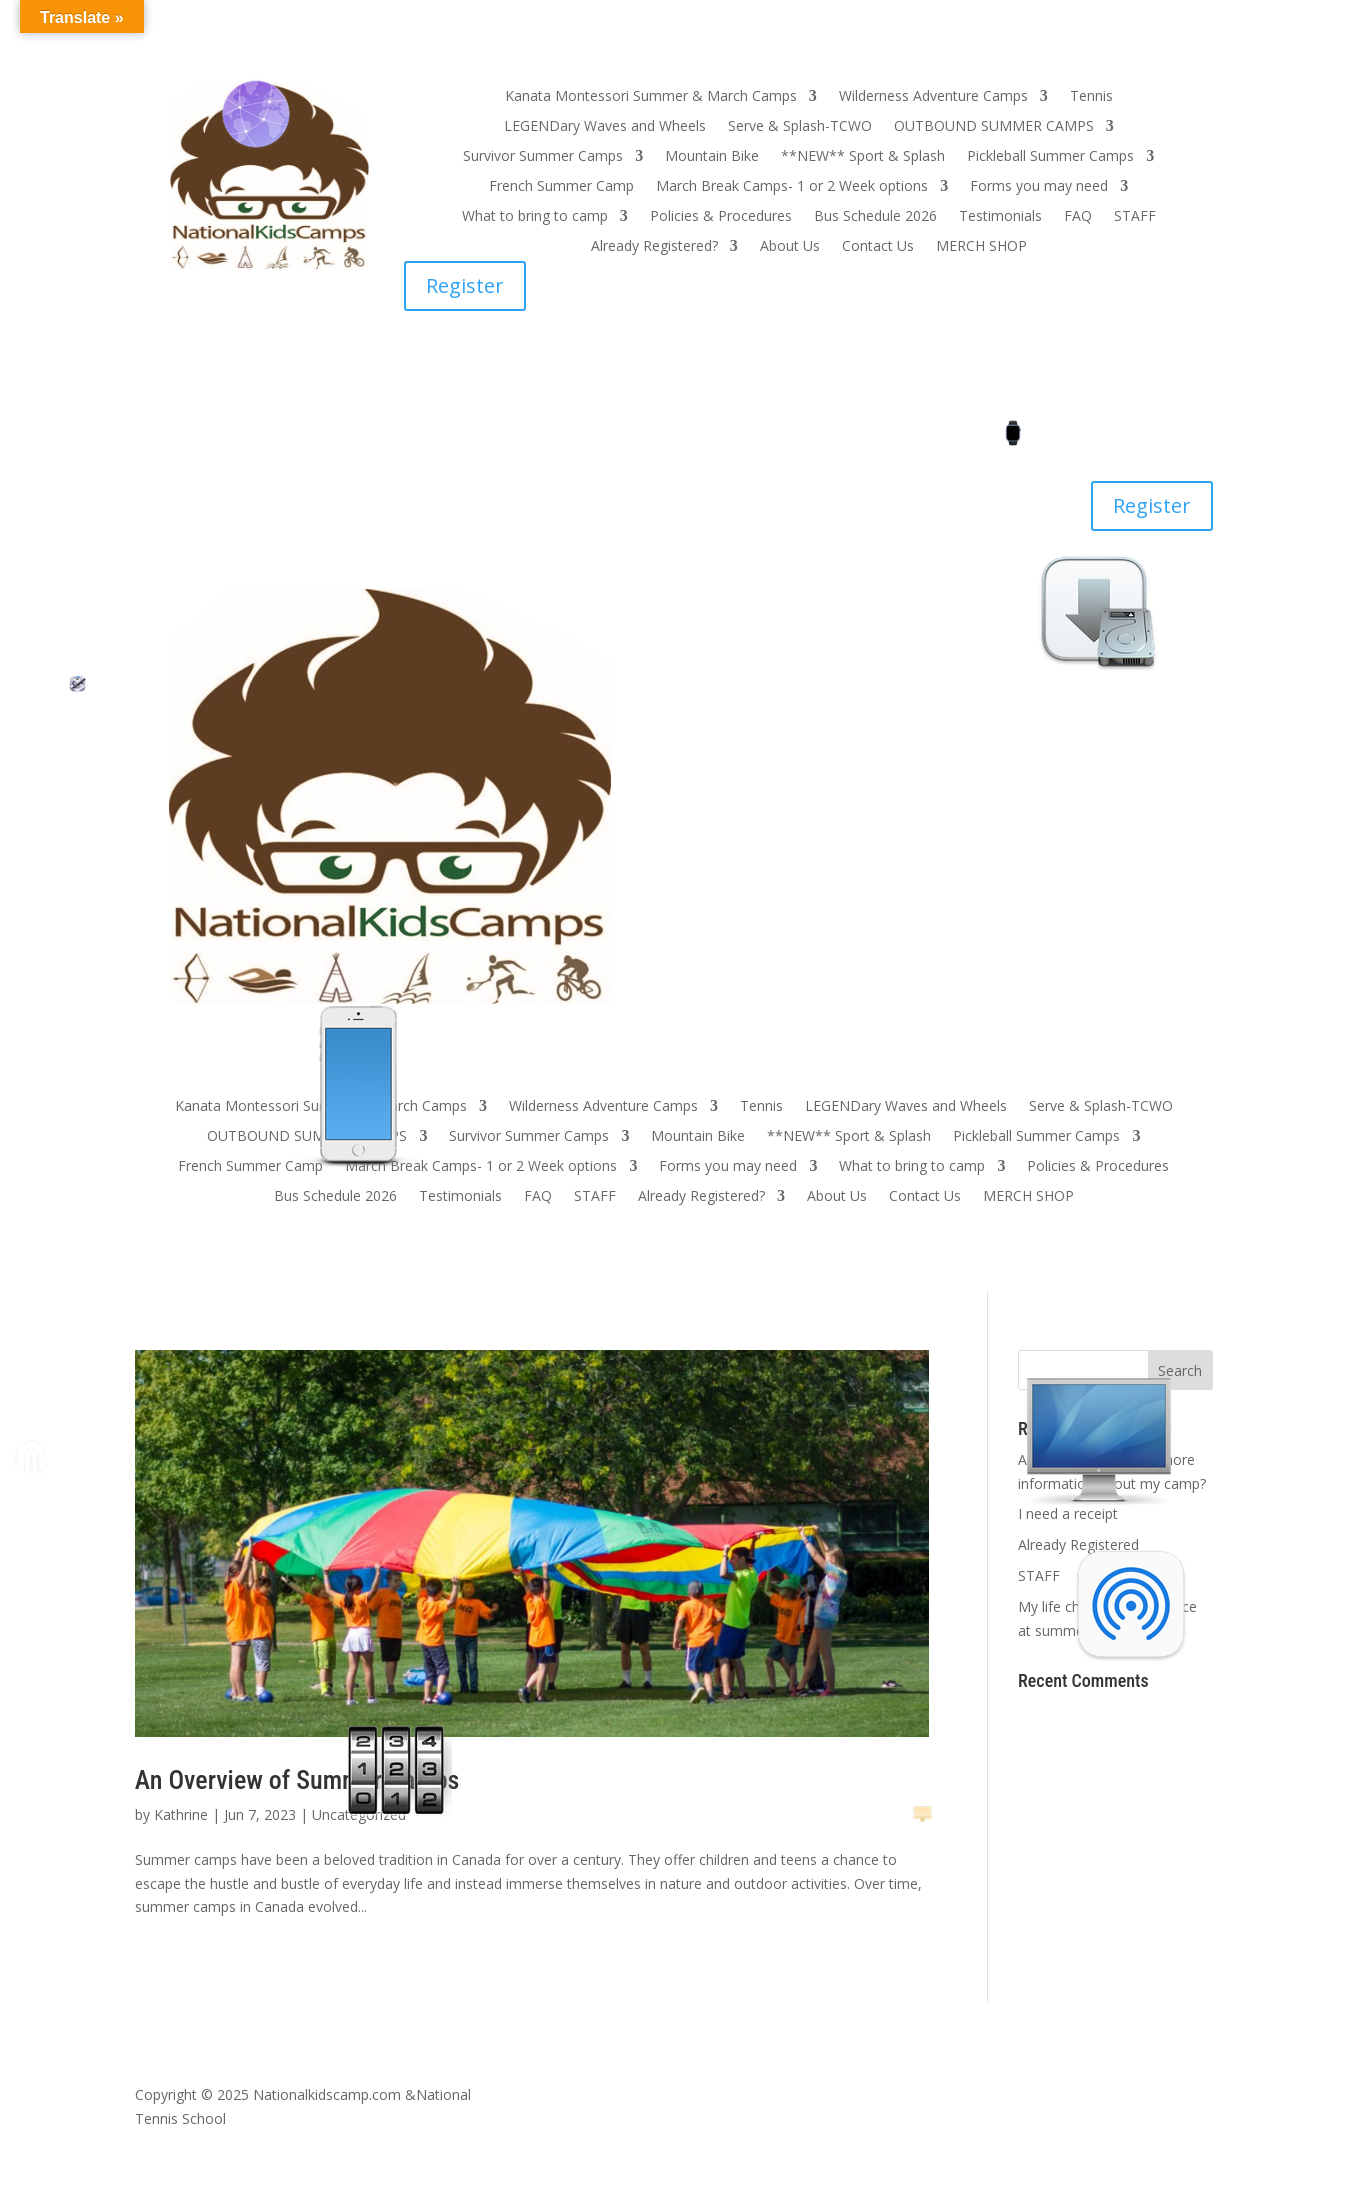 Image resolution: width=1348 pixels, height=2212 pixels. Describe the element at coordinates (77, 683) in the screenshot. I see `launch automator to create automated workflows` at that location.